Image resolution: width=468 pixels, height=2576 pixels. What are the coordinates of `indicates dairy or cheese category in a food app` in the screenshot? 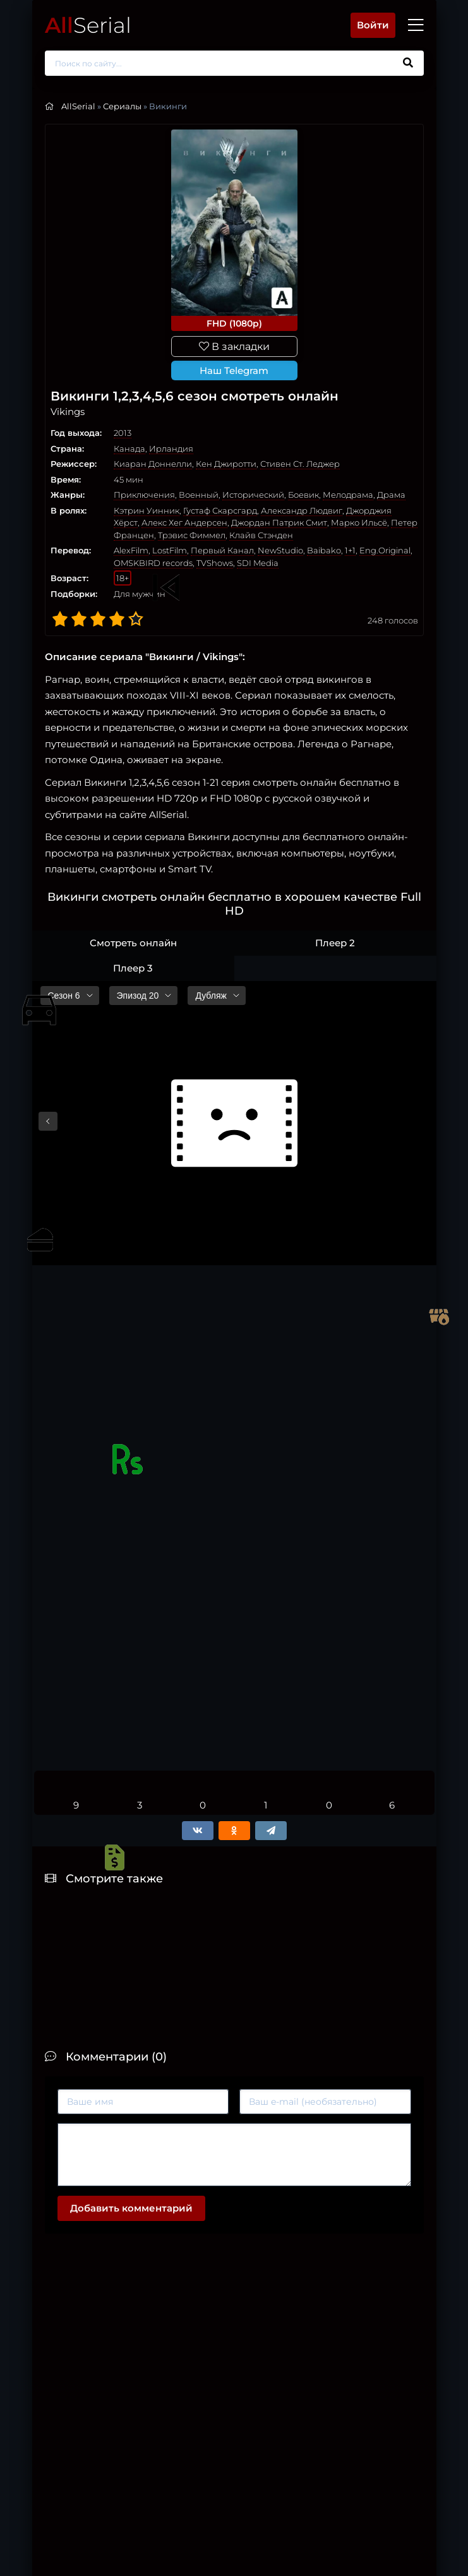 It's located at (40, 1239).